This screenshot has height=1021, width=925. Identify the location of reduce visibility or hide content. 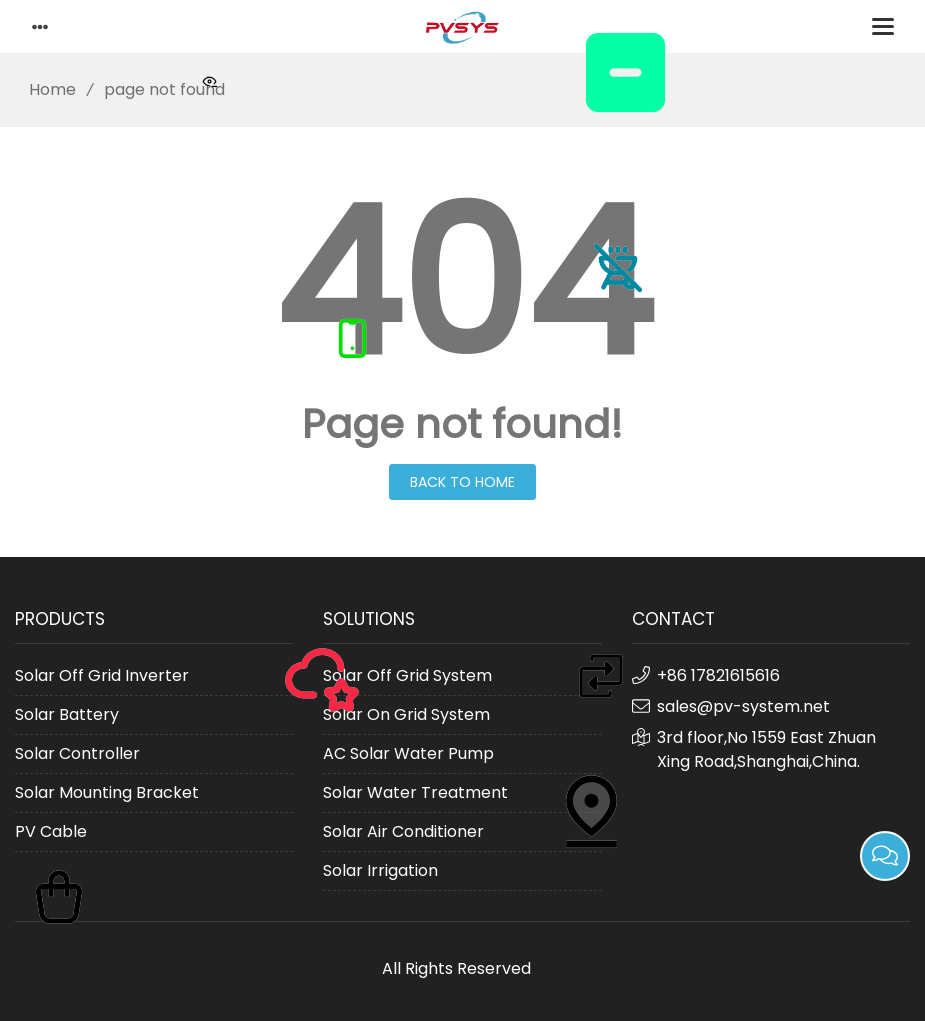
(209, 81).